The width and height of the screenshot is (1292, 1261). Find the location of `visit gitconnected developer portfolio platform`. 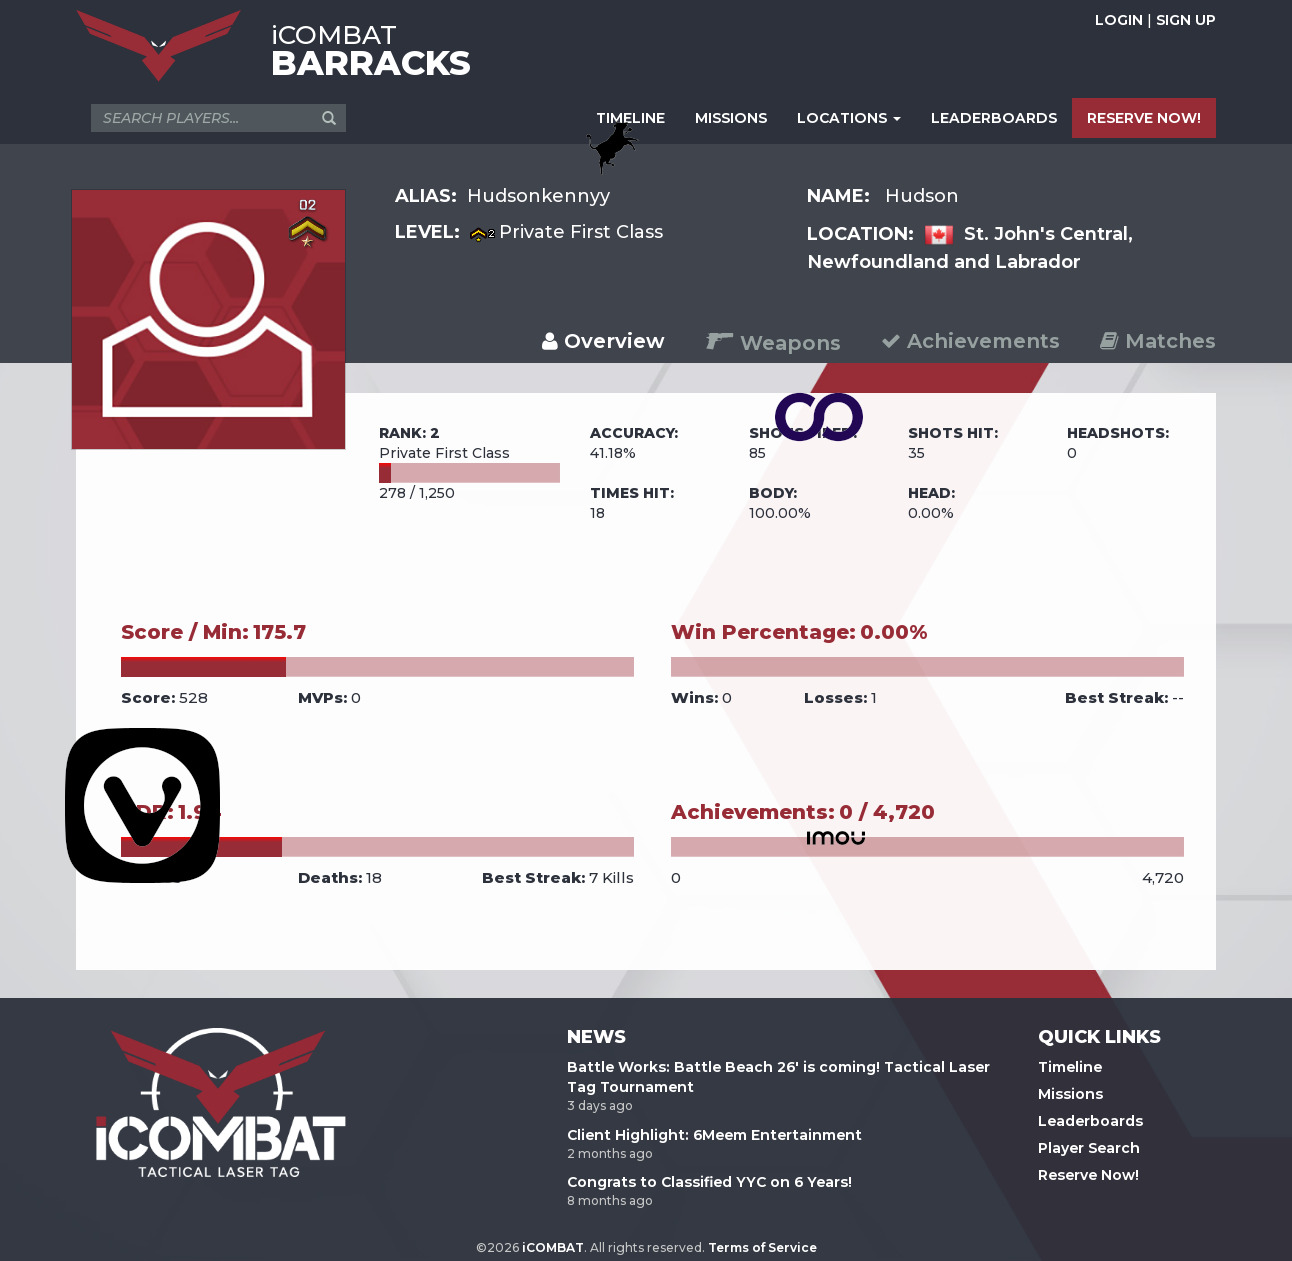

visit gitconnected developer portfolio platform is located at coordinates (819, 417).